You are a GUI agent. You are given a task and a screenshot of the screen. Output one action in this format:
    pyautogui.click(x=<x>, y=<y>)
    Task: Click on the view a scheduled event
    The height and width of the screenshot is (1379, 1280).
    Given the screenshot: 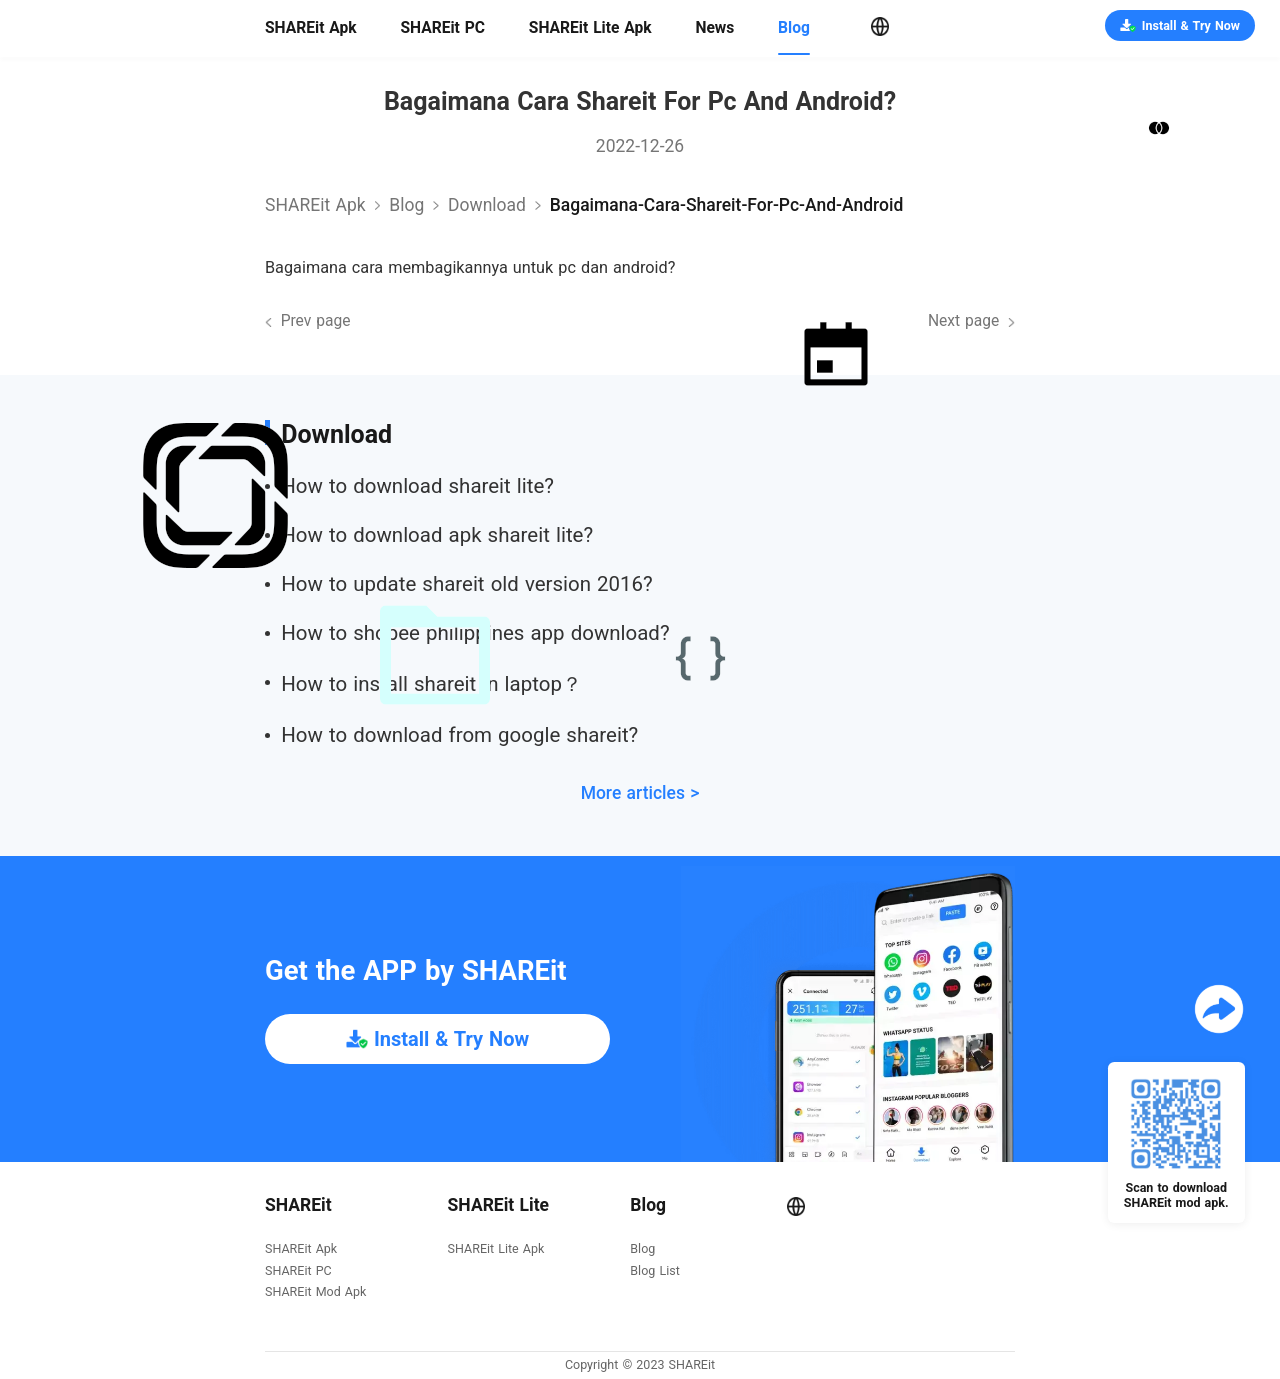 What is the action you would take?
    pyautogui.click(x=836, y=357)
    